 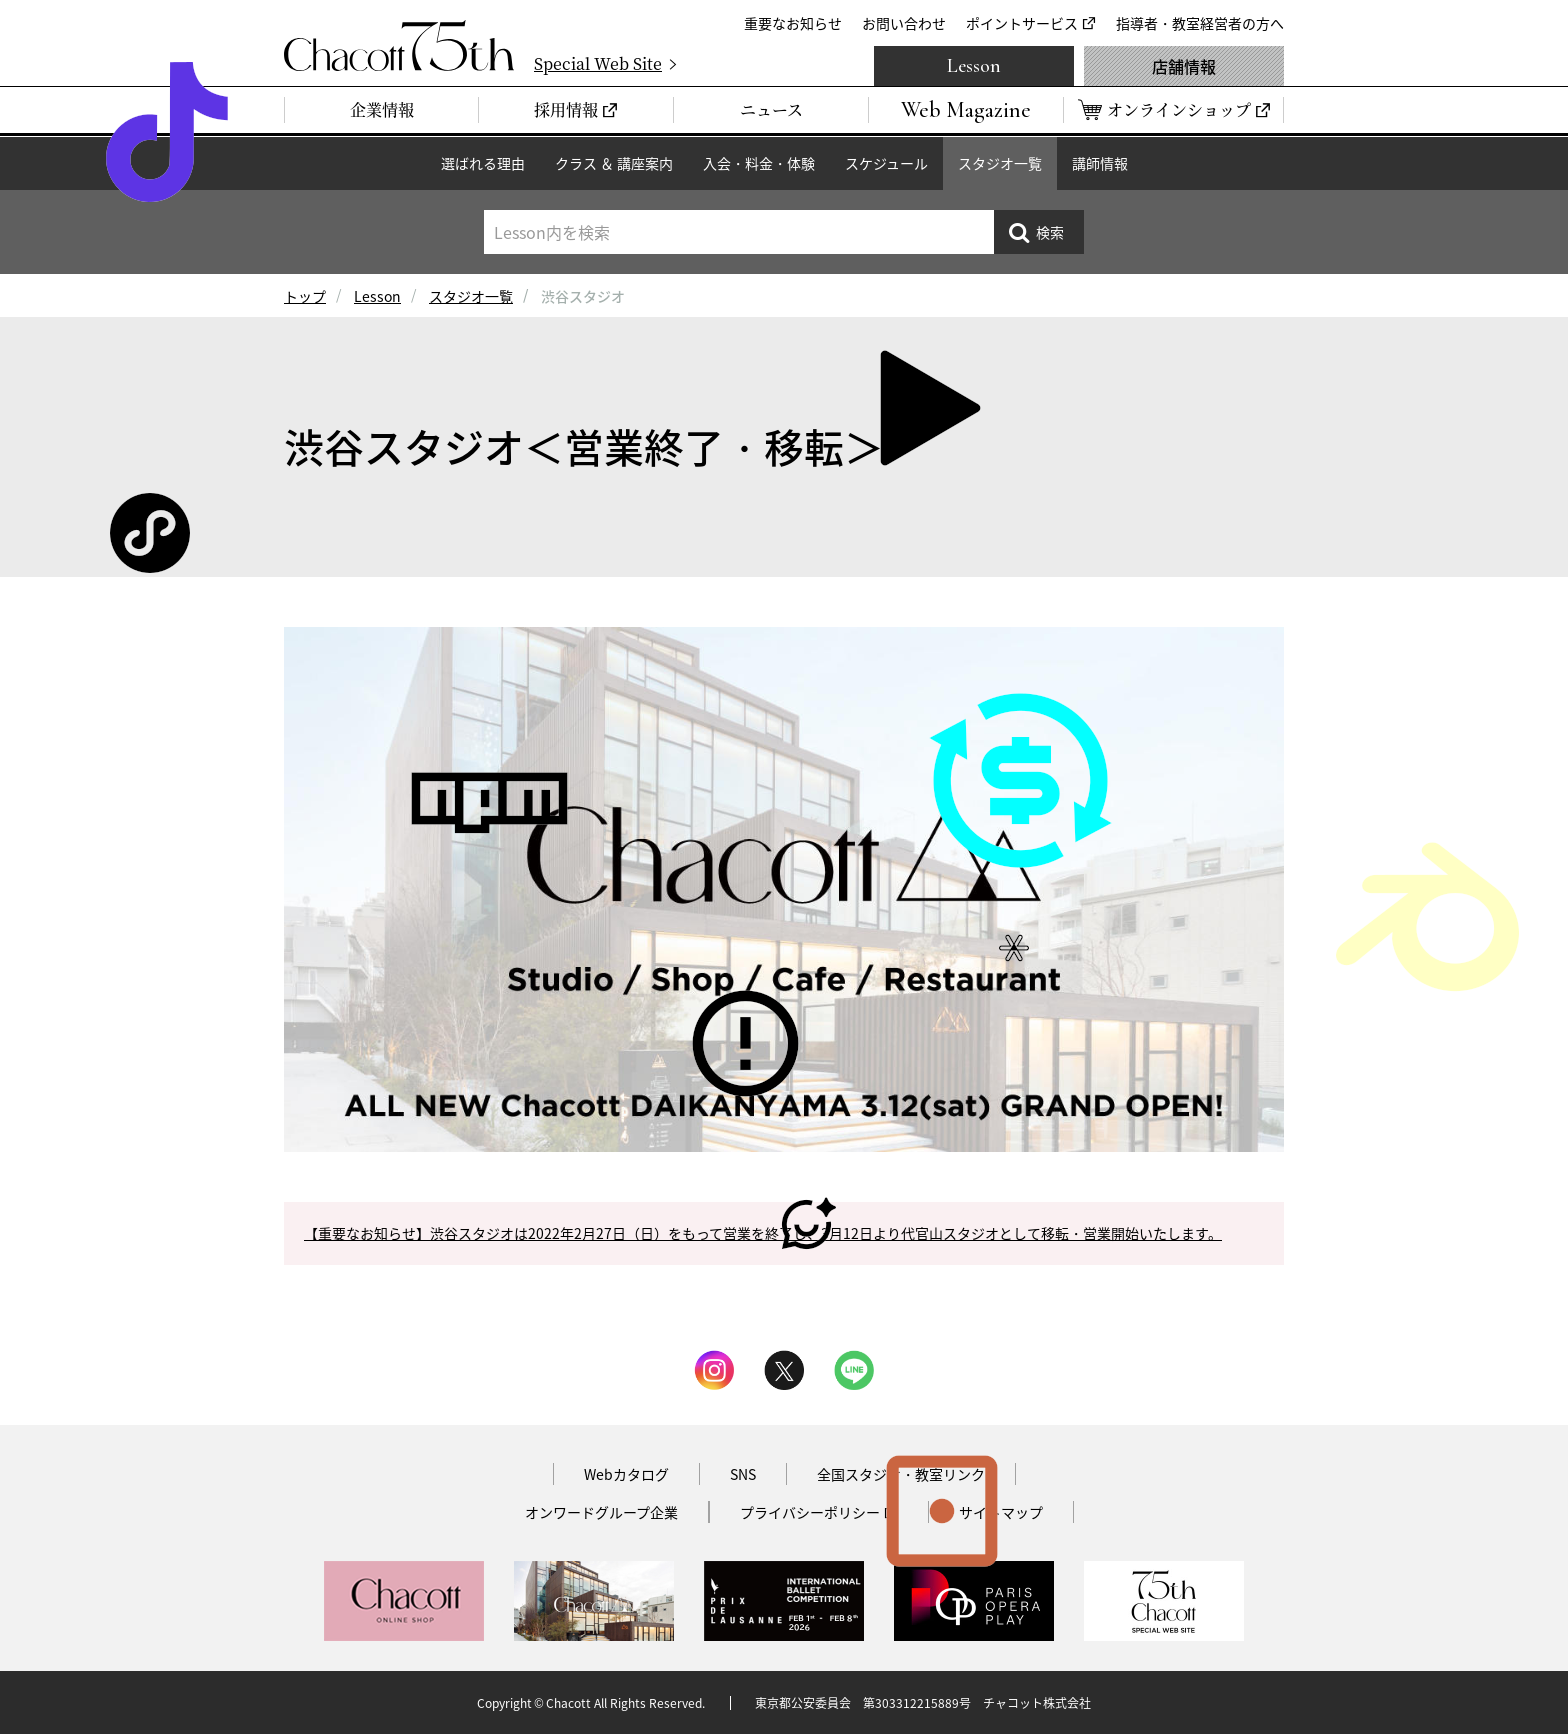 What do you see at coordinates (942, 1511) in the screenshot?
I see `roll the dice or generate a random result` at bounding box center [942, 1511].